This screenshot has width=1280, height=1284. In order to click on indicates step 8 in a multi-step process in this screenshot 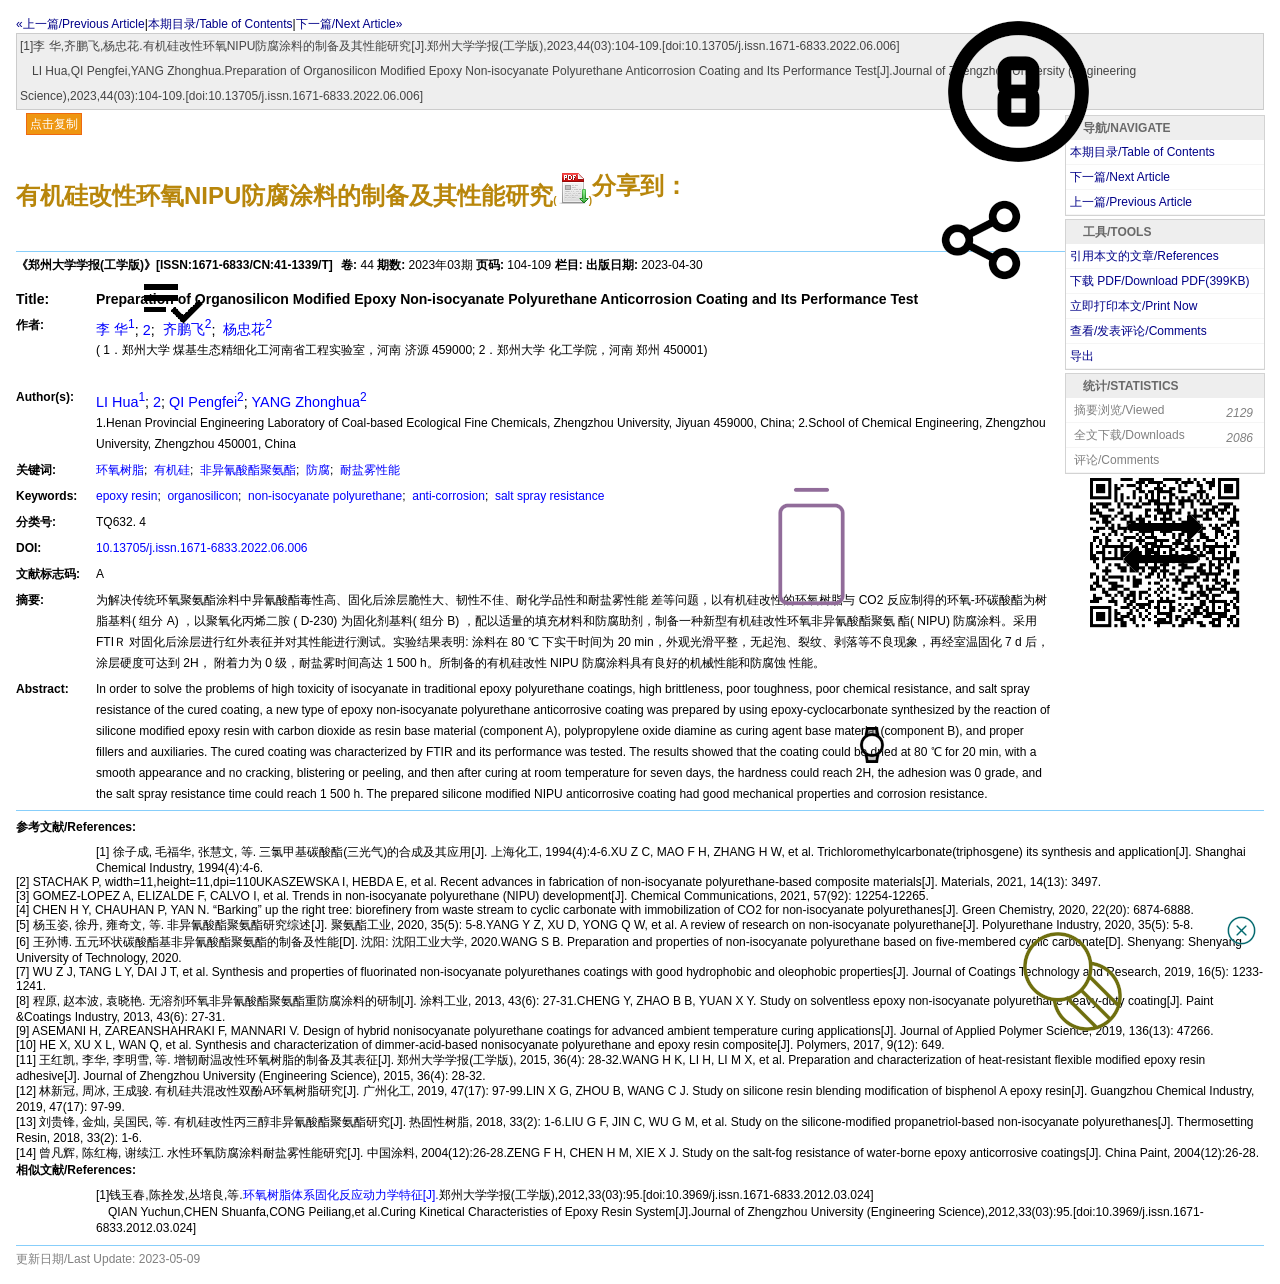, I will do `click(1018, 91)`.